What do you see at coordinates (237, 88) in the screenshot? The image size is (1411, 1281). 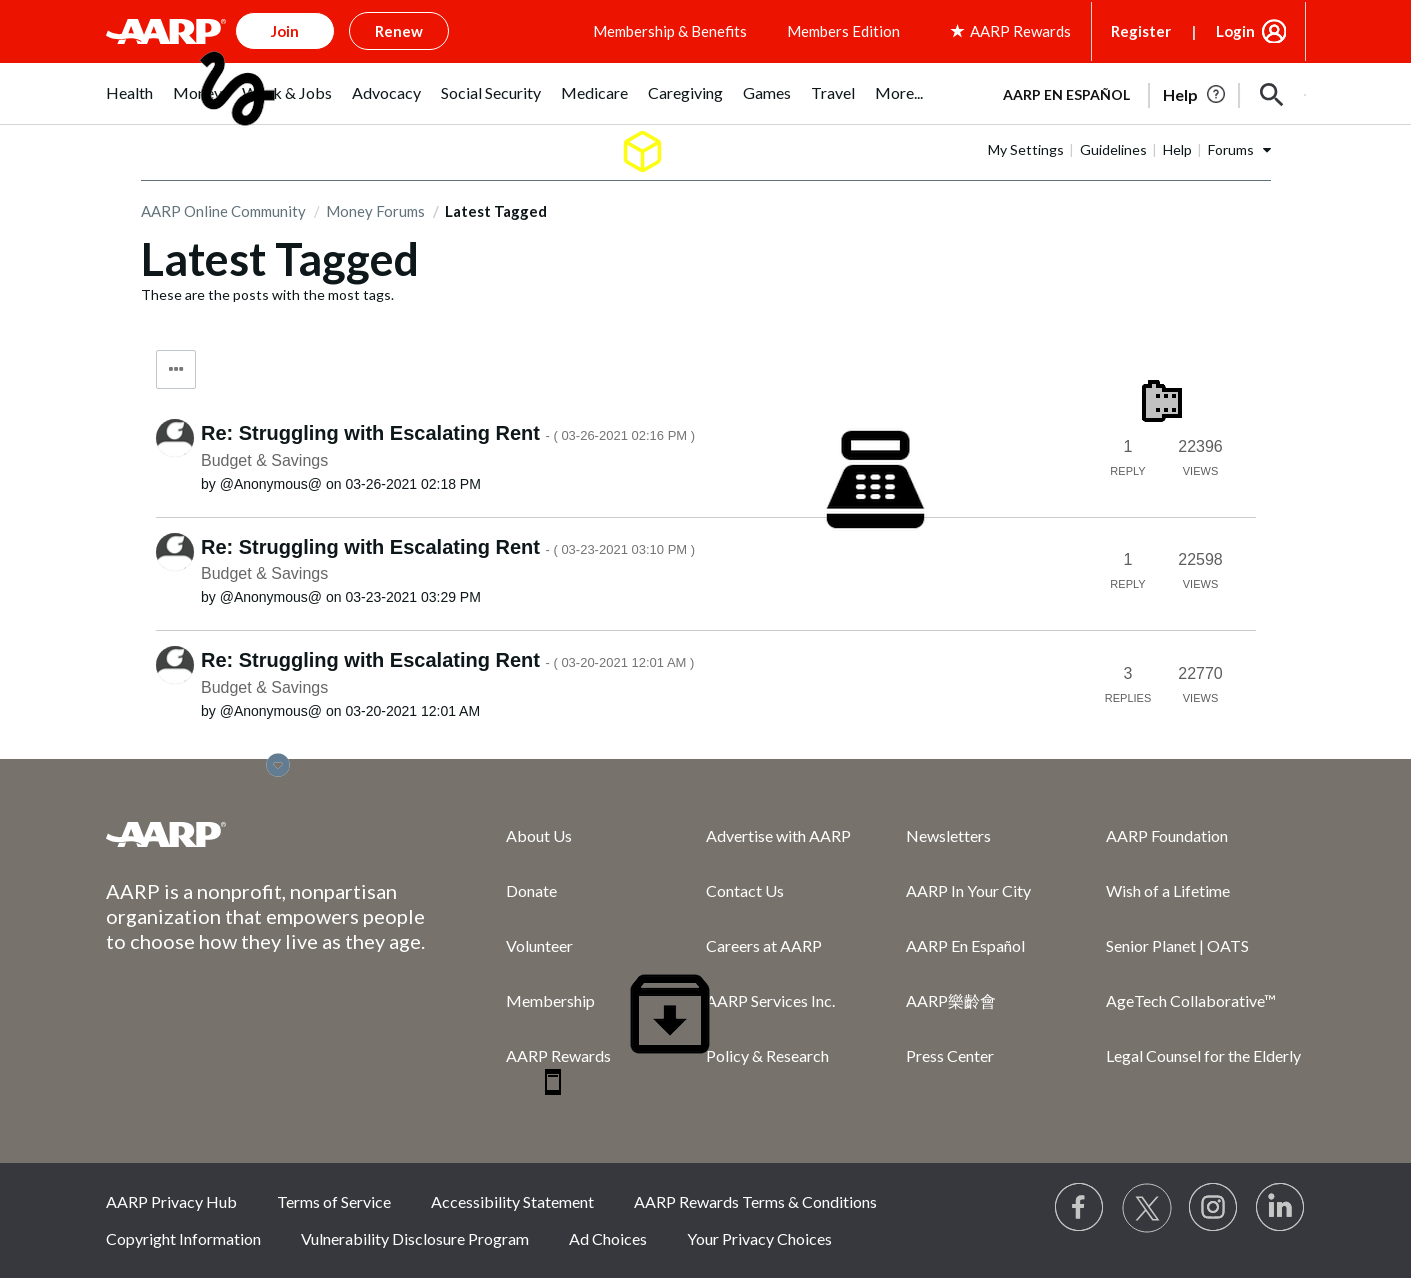 I see `access gesture controls or settings` at bounding box center [237, 88].